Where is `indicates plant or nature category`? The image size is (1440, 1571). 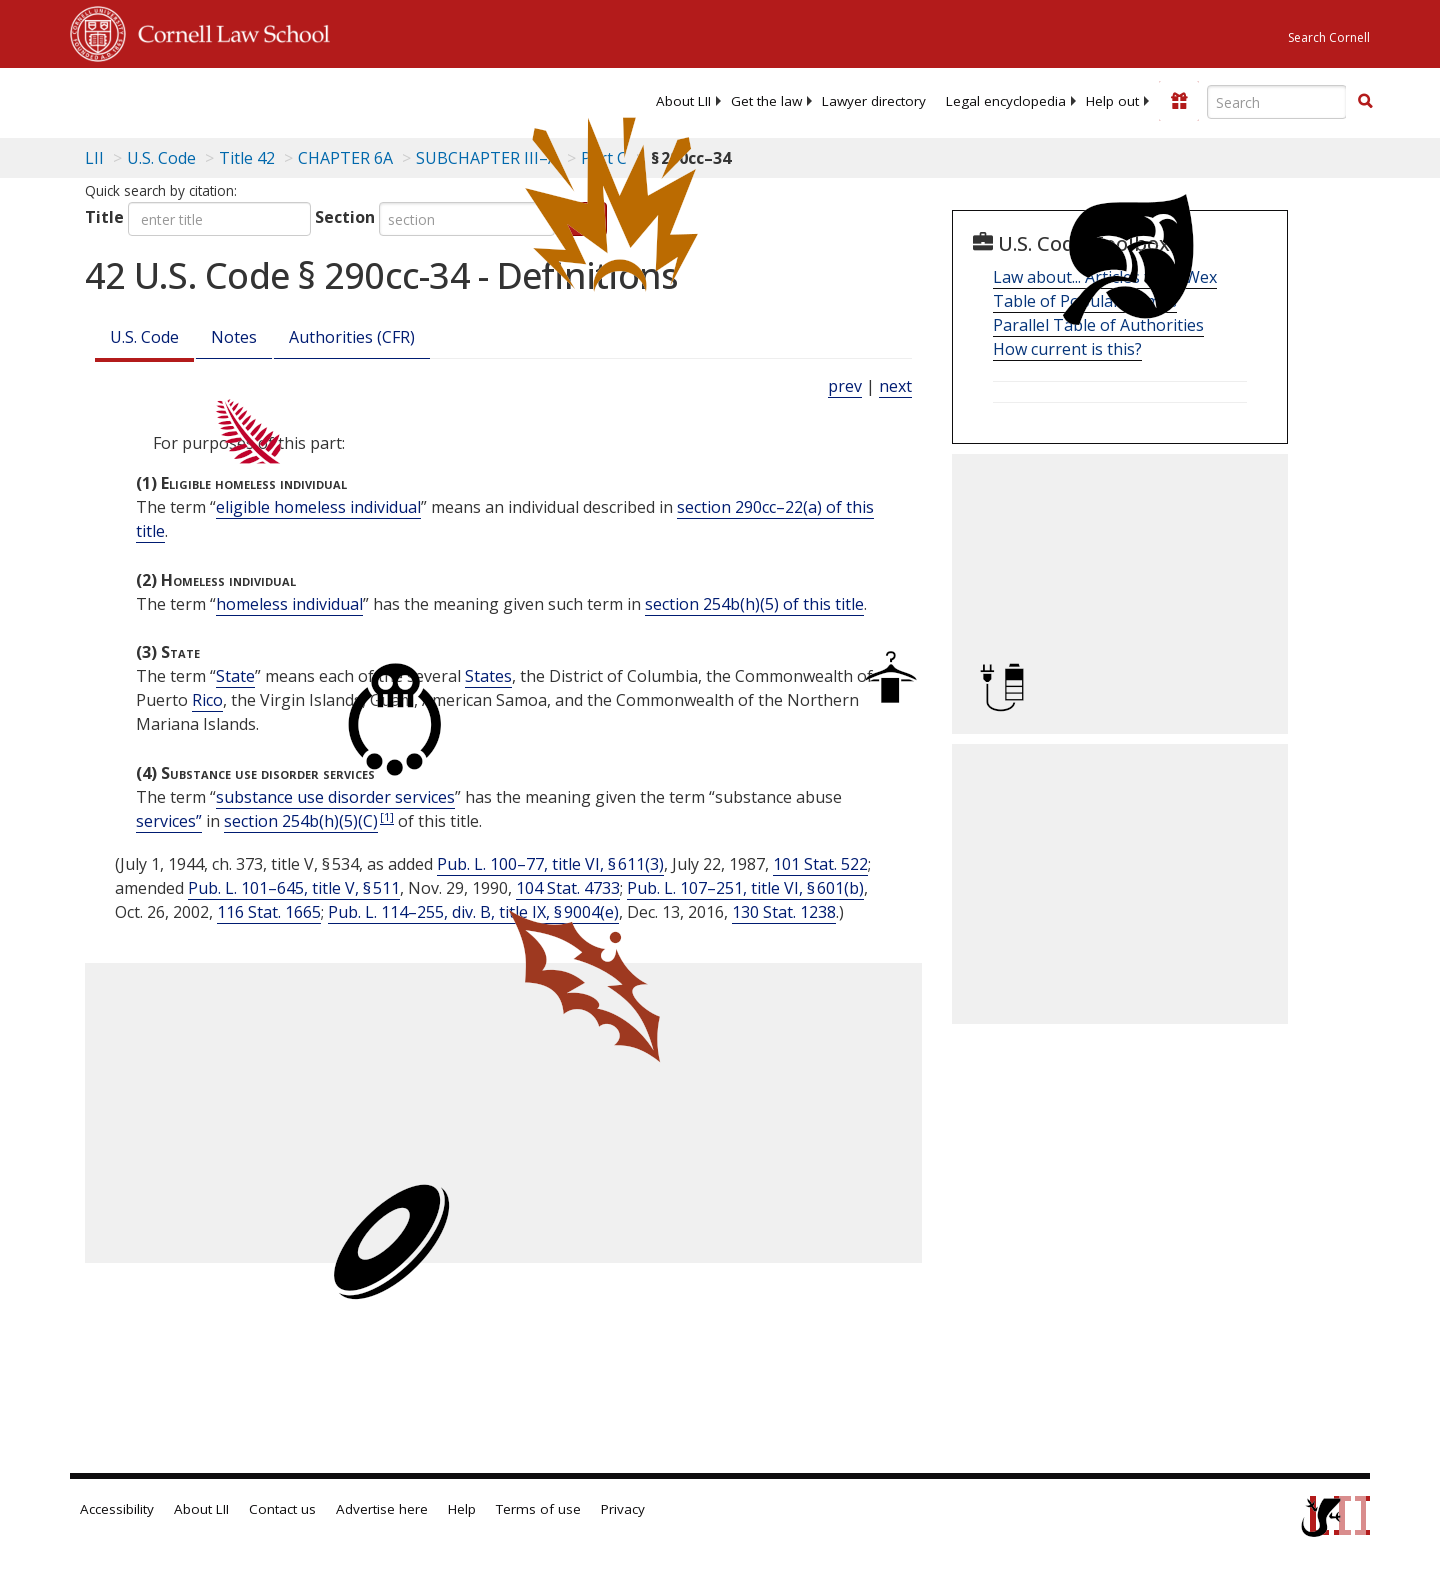 indicates plant or nature category is located at coordinates (248, 431).